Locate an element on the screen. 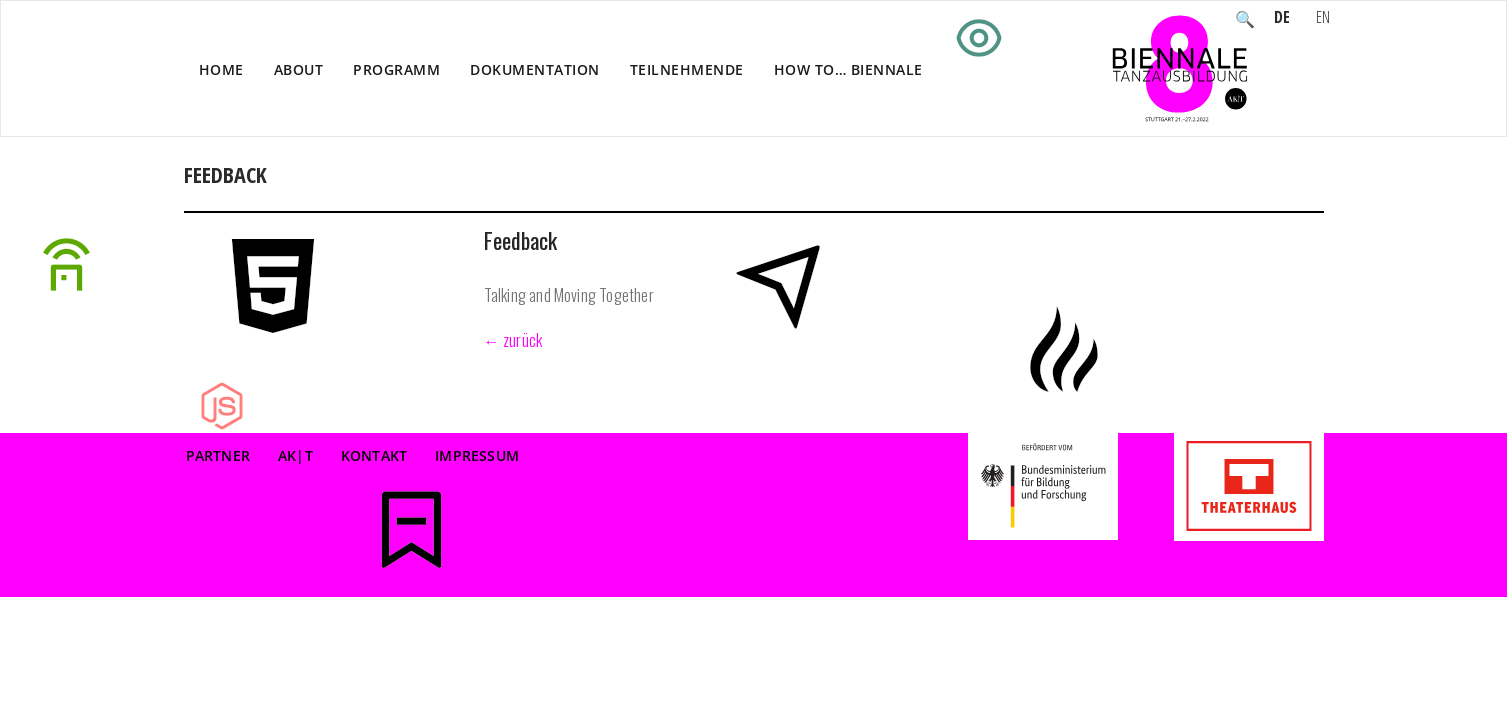  view or preview content is located at coordinates (979, 38).